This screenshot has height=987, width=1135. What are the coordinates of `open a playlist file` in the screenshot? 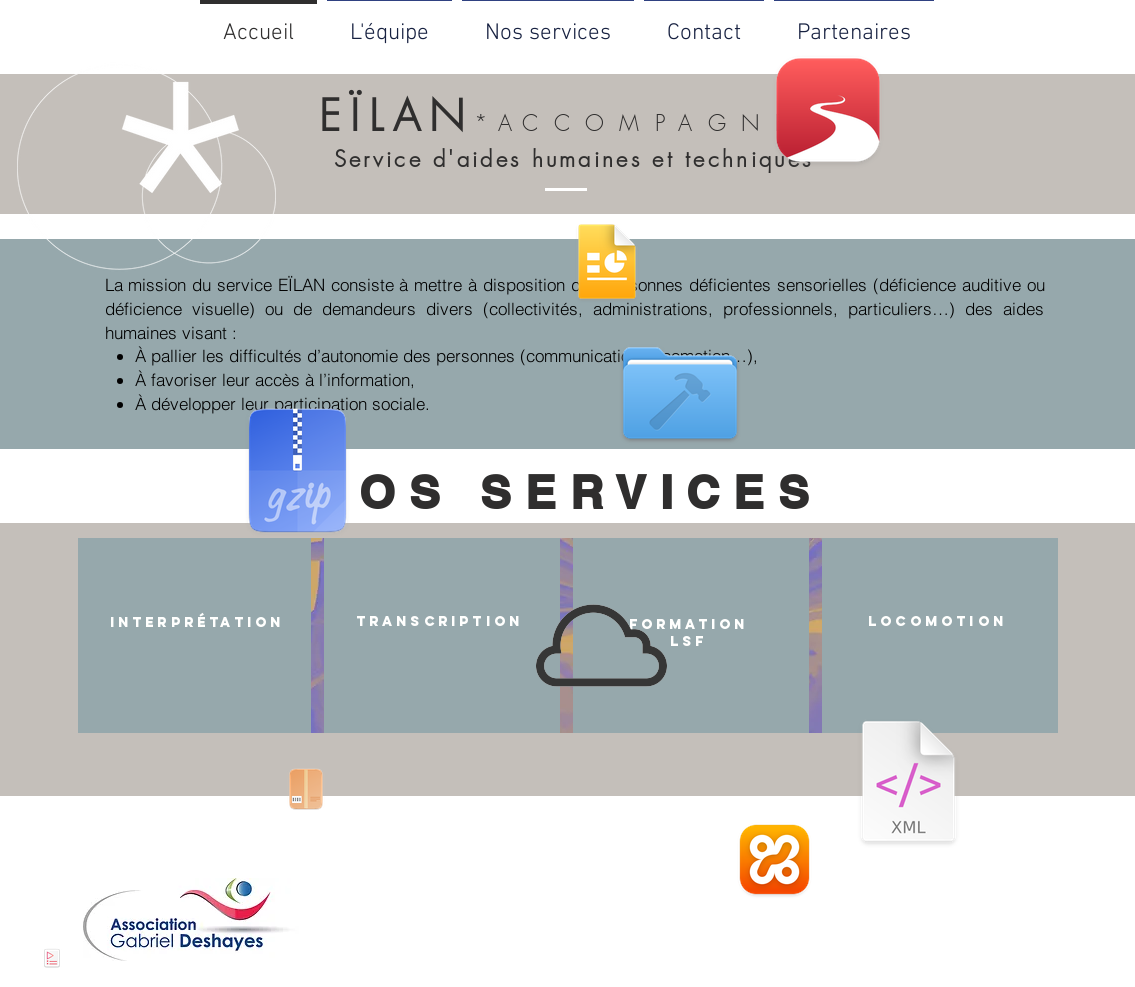 It's located at (52, 958).